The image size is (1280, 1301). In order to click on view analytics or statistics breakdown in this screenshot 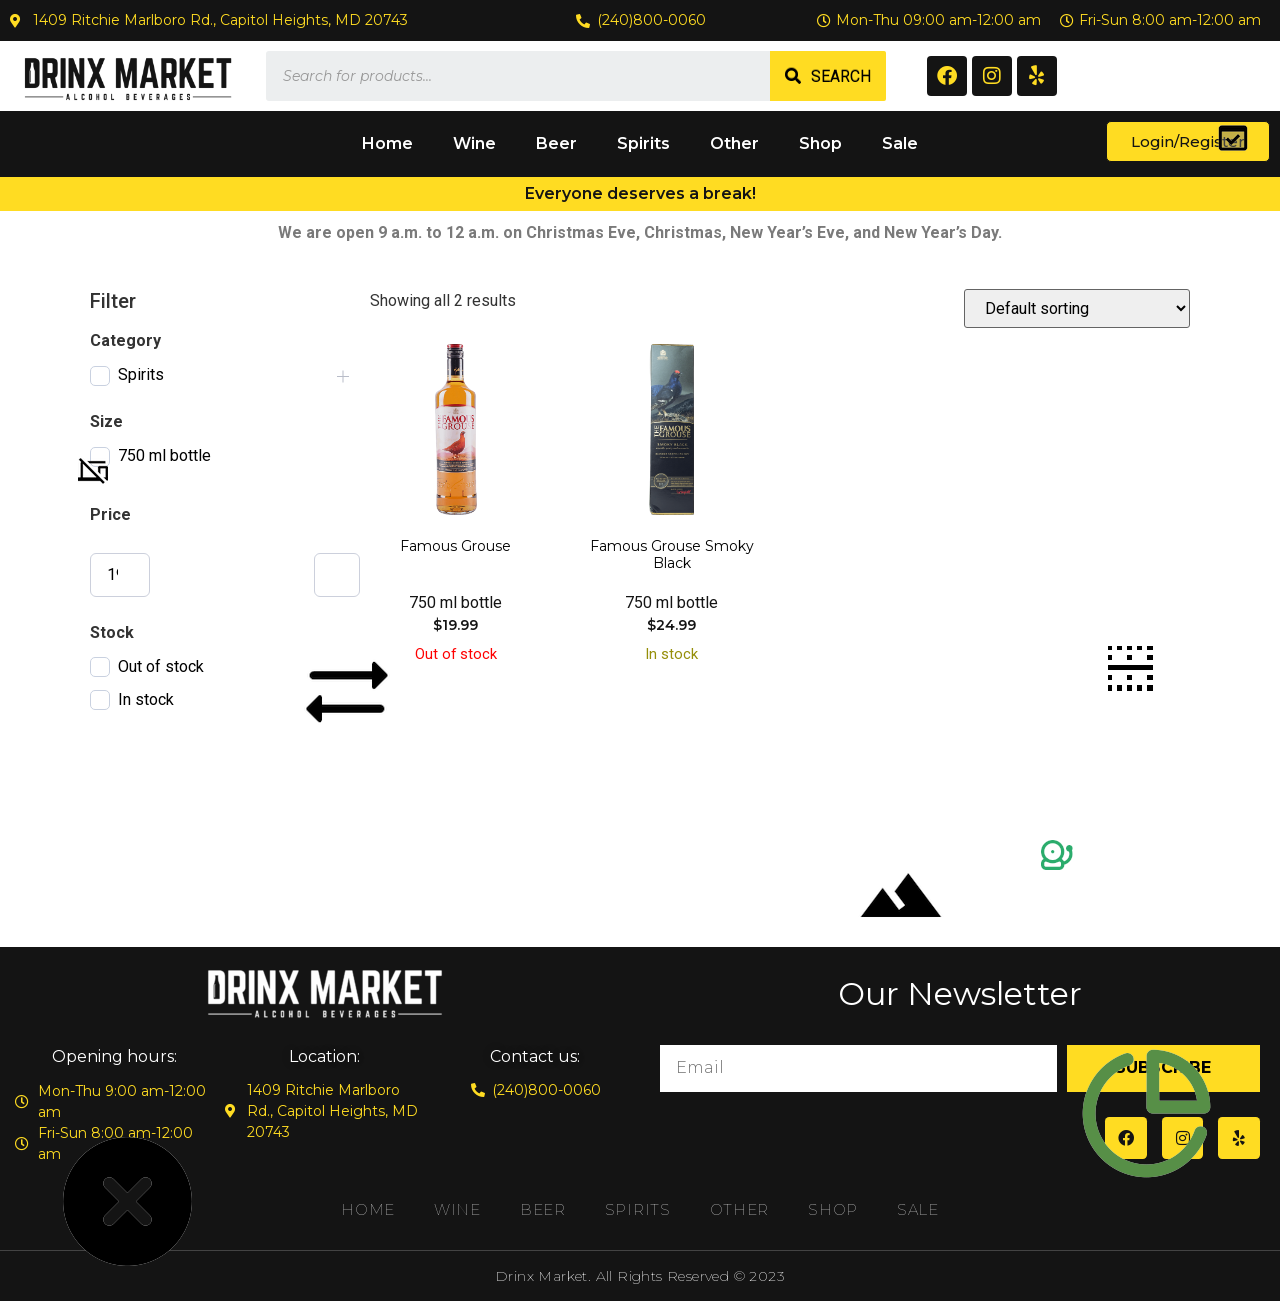, I will do `click(1146, 1113)`.